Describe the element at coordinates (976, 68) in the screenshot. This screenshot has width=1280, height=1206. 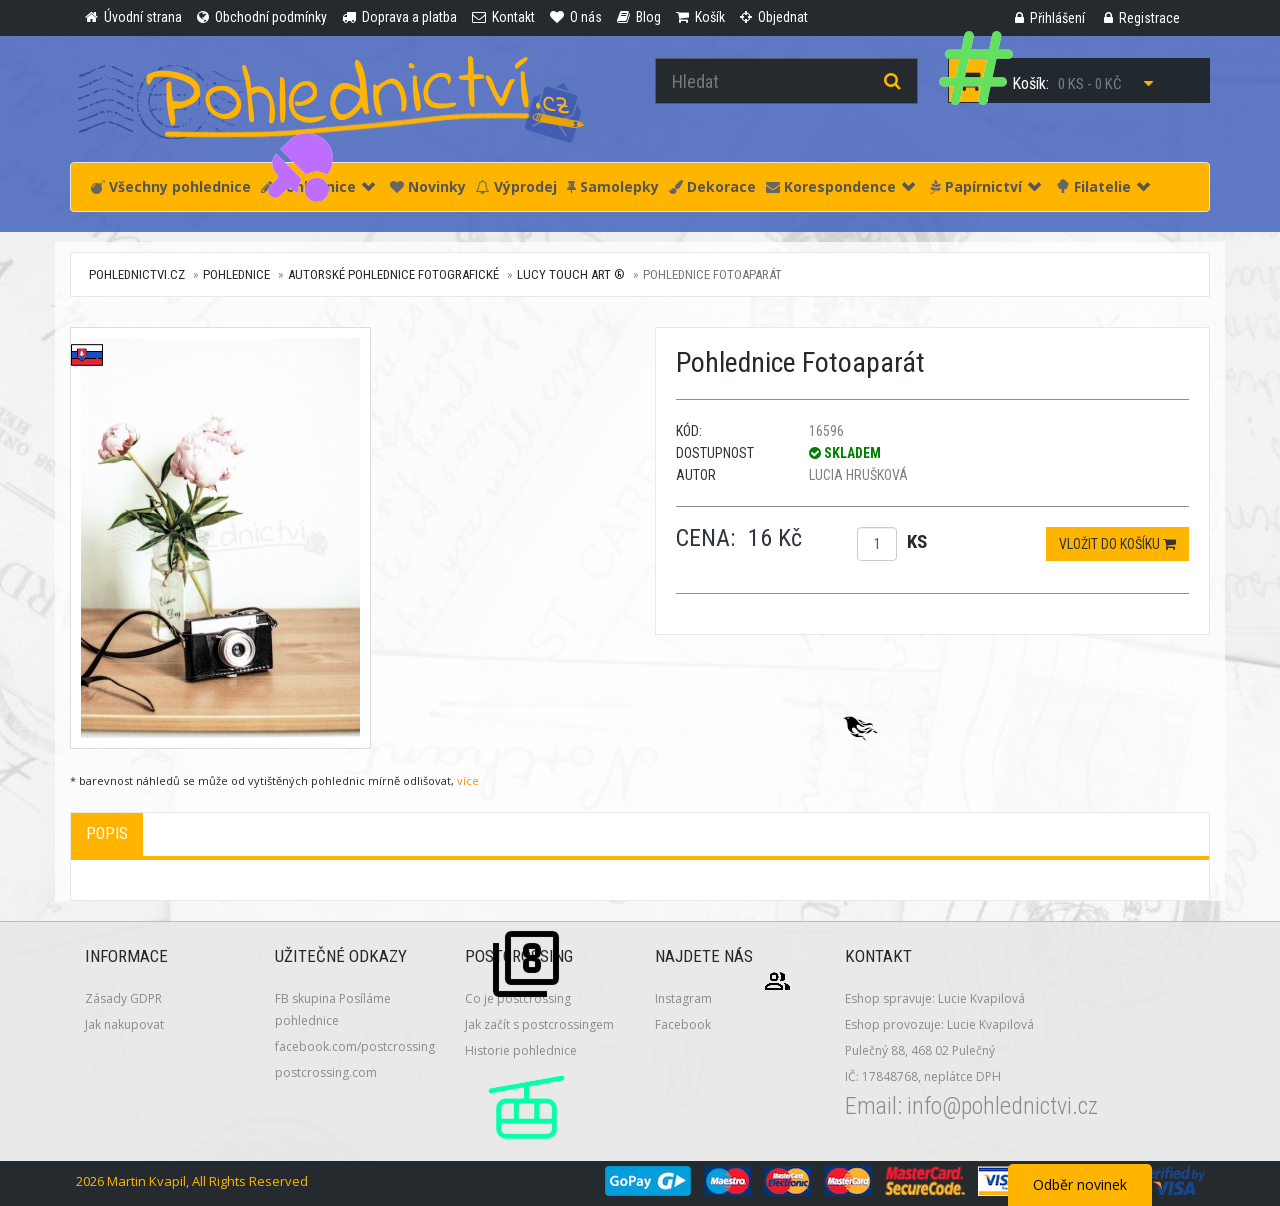
I see `add or search hashtags` at that location.